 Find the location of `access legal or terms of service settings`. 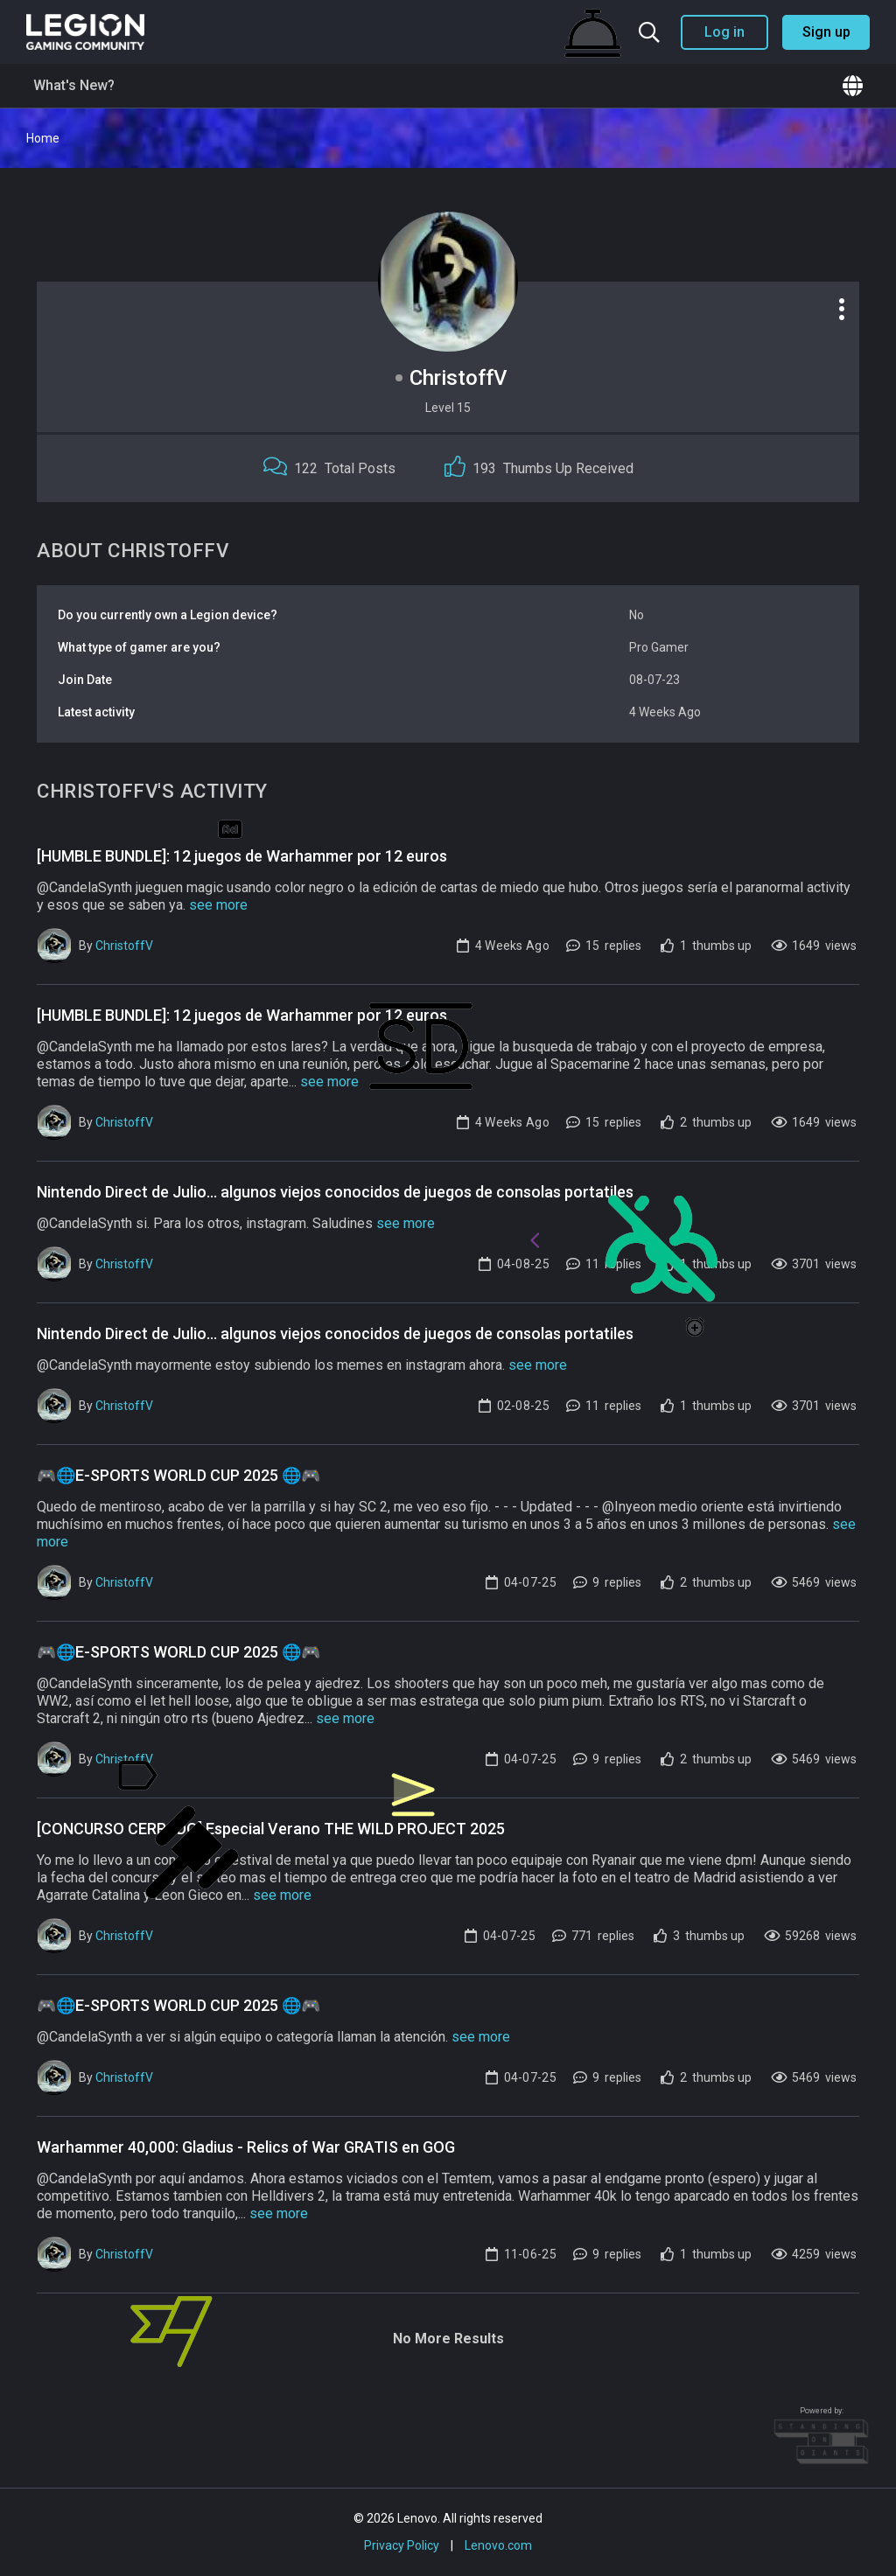

access legal or terms of service settings is located at coordinates (188, 1855).